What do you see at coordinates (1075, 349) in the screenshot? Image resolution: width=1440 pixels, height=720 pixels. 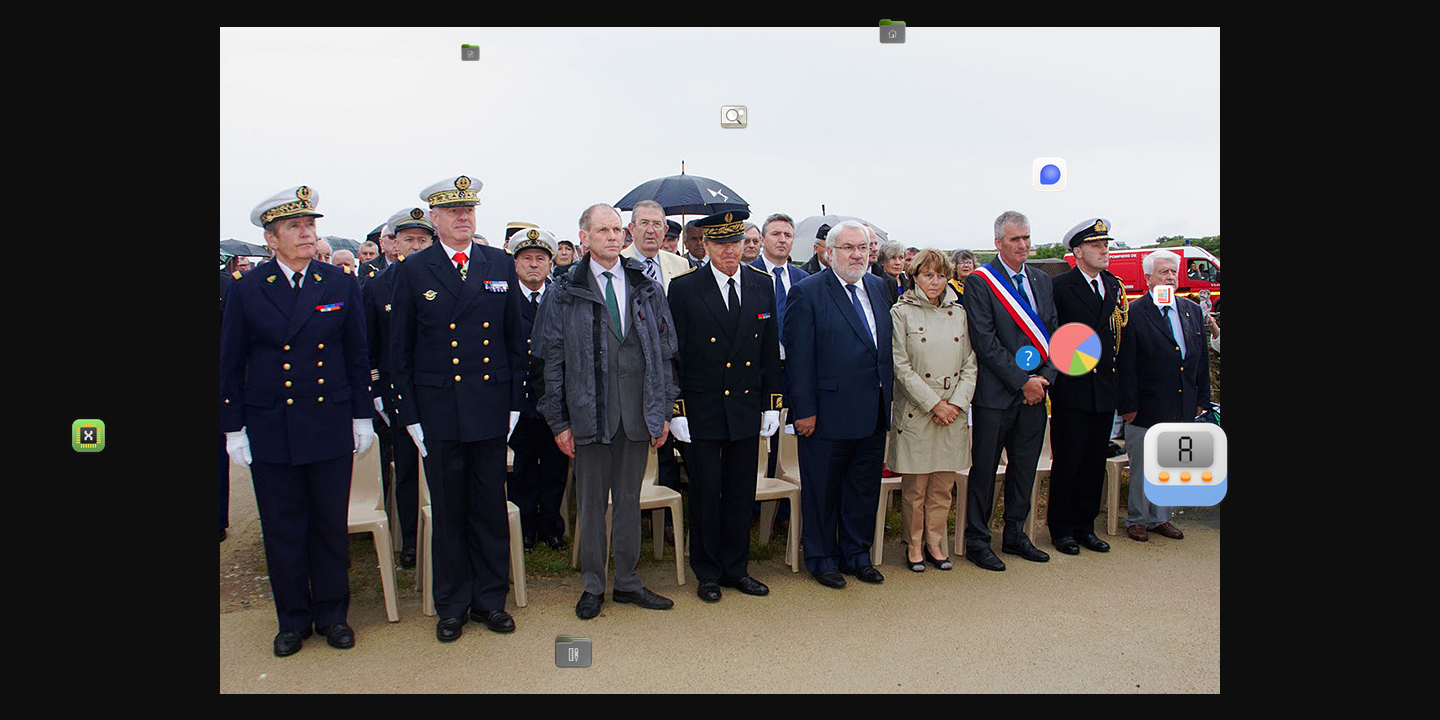 I see `open disk usage analyzer` at bounding box center [1075, 349].